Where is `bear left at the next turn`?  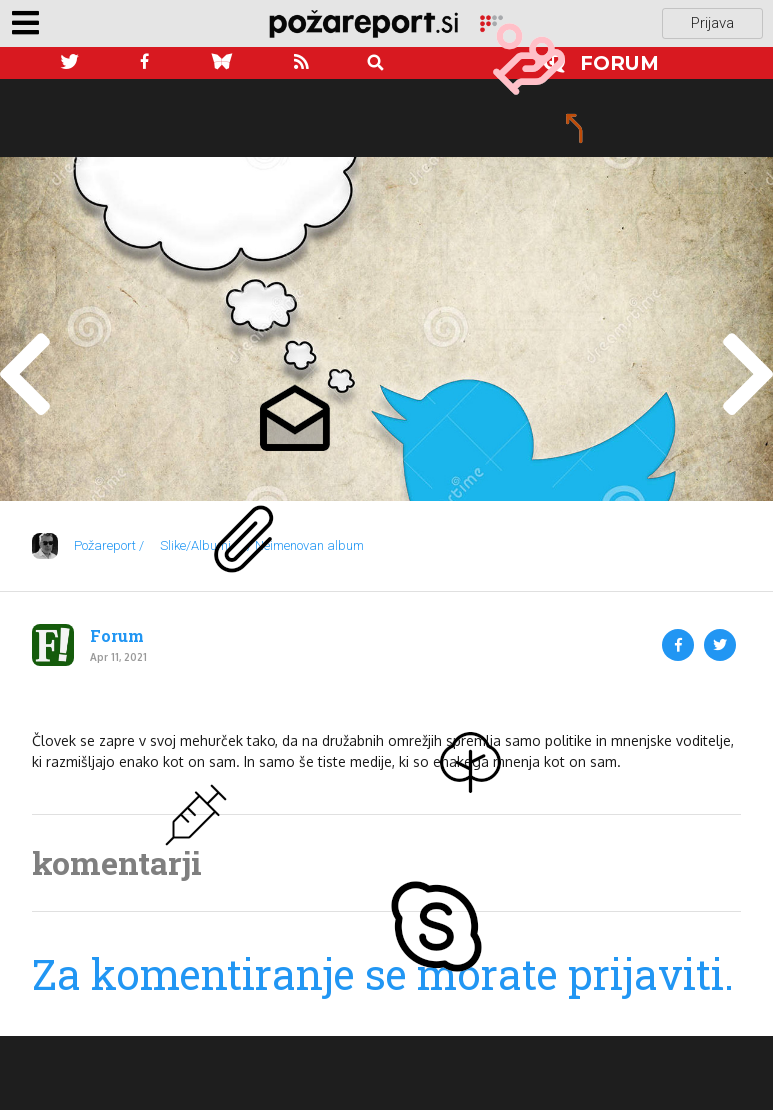 bear left at the next turn is located at coordinates (573, 128).